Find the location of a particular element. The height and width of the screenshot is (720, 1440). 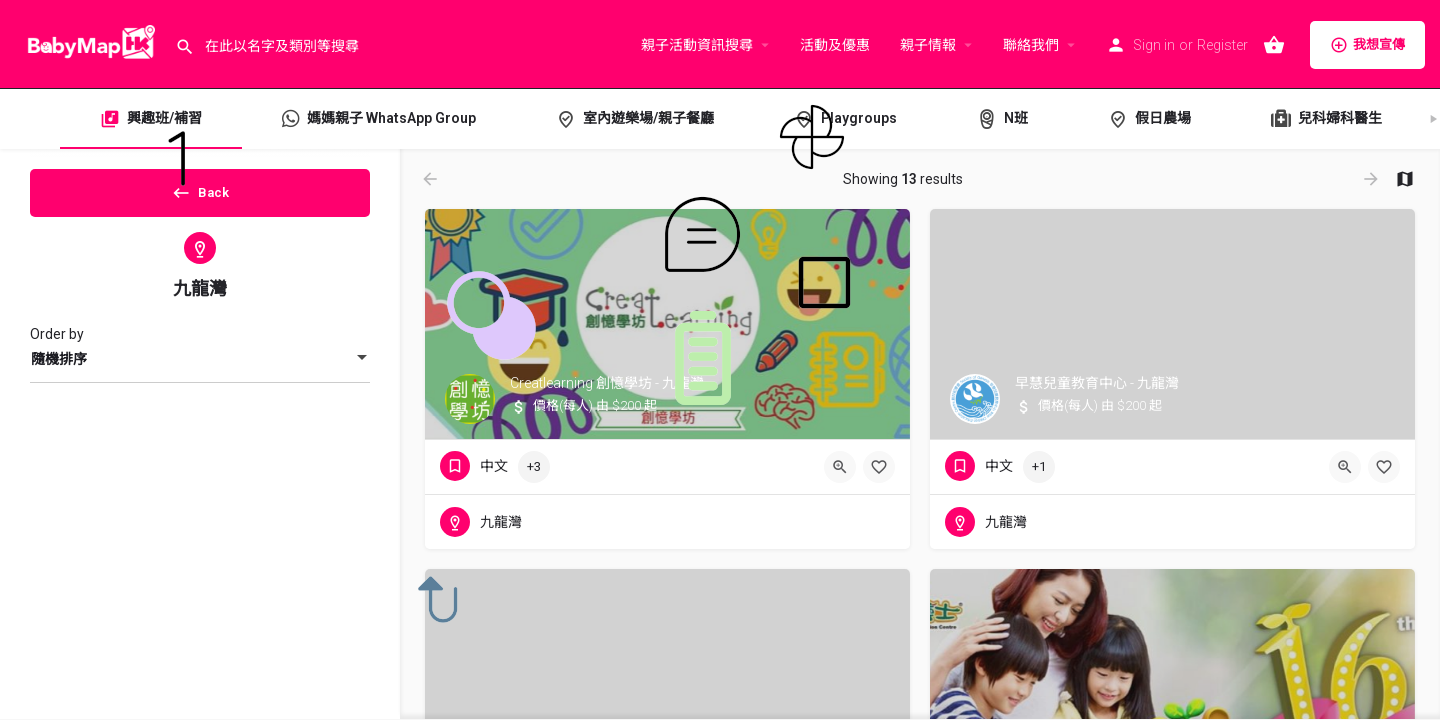

indicates first place or top ranking is located at coordinates (180, 158).